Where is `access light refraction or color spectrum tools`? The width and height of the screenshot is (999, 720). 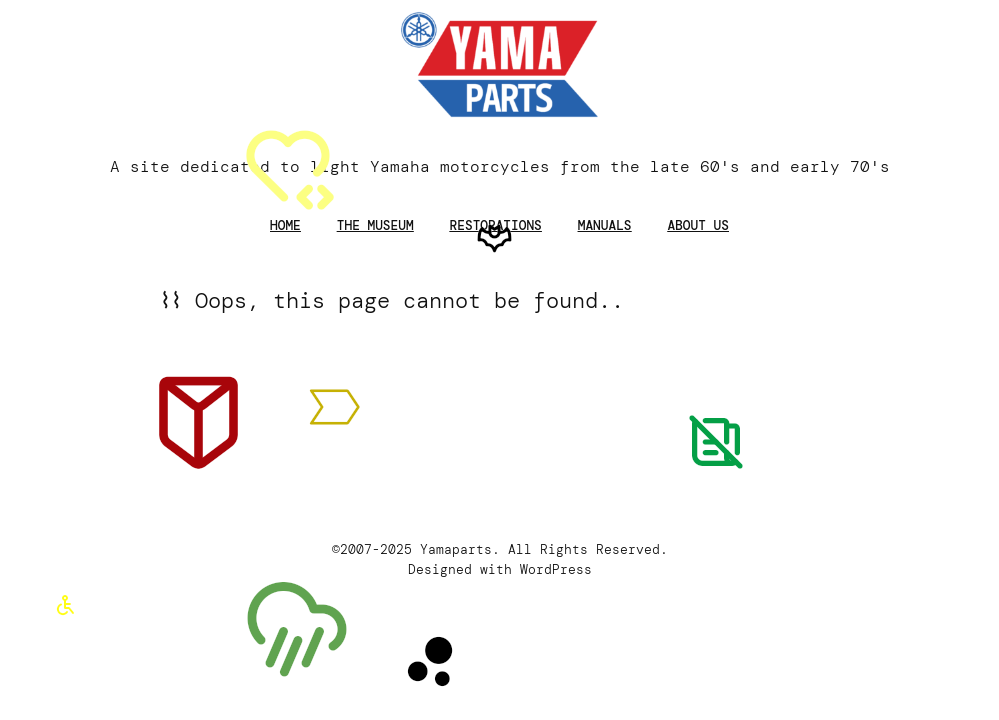 access light refraction or color spectrum tools is located at coordinates (198, 420).